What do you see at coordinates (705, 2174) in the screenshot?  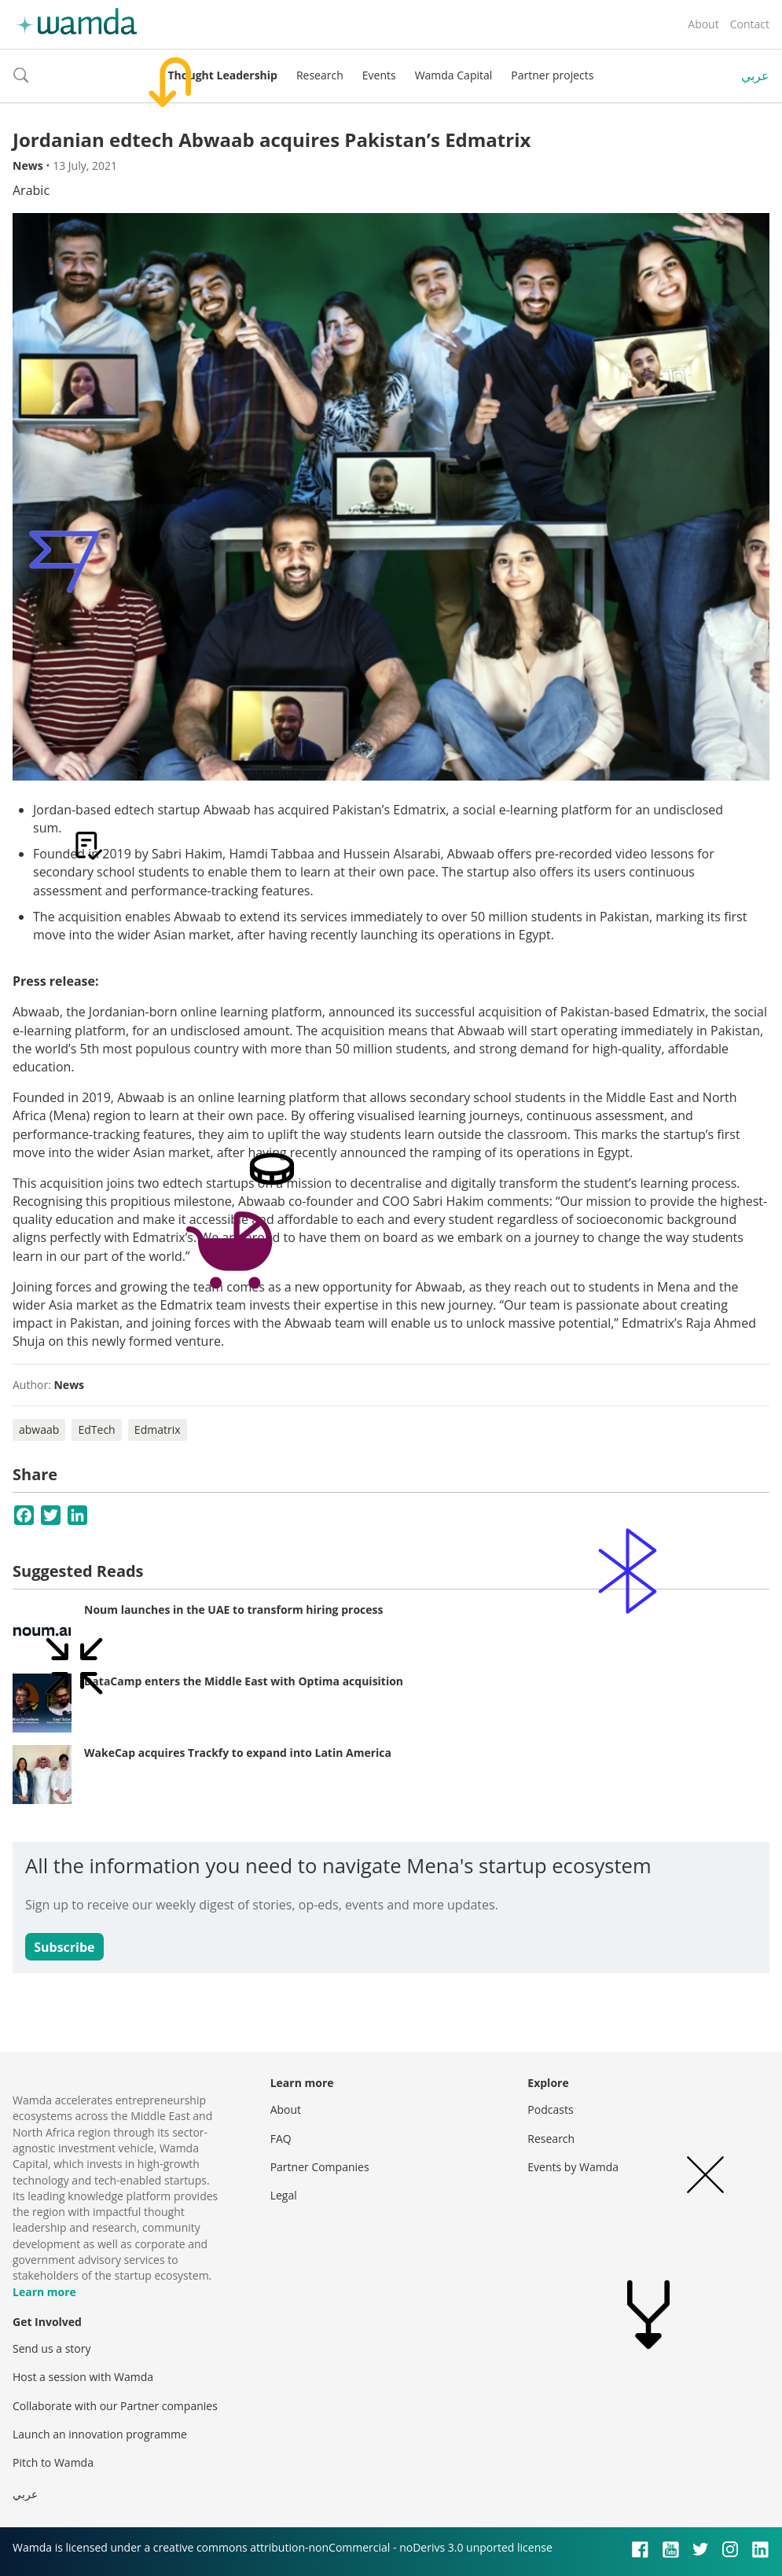 I see `close a window or dialog` at bounding box center [705, 2174].